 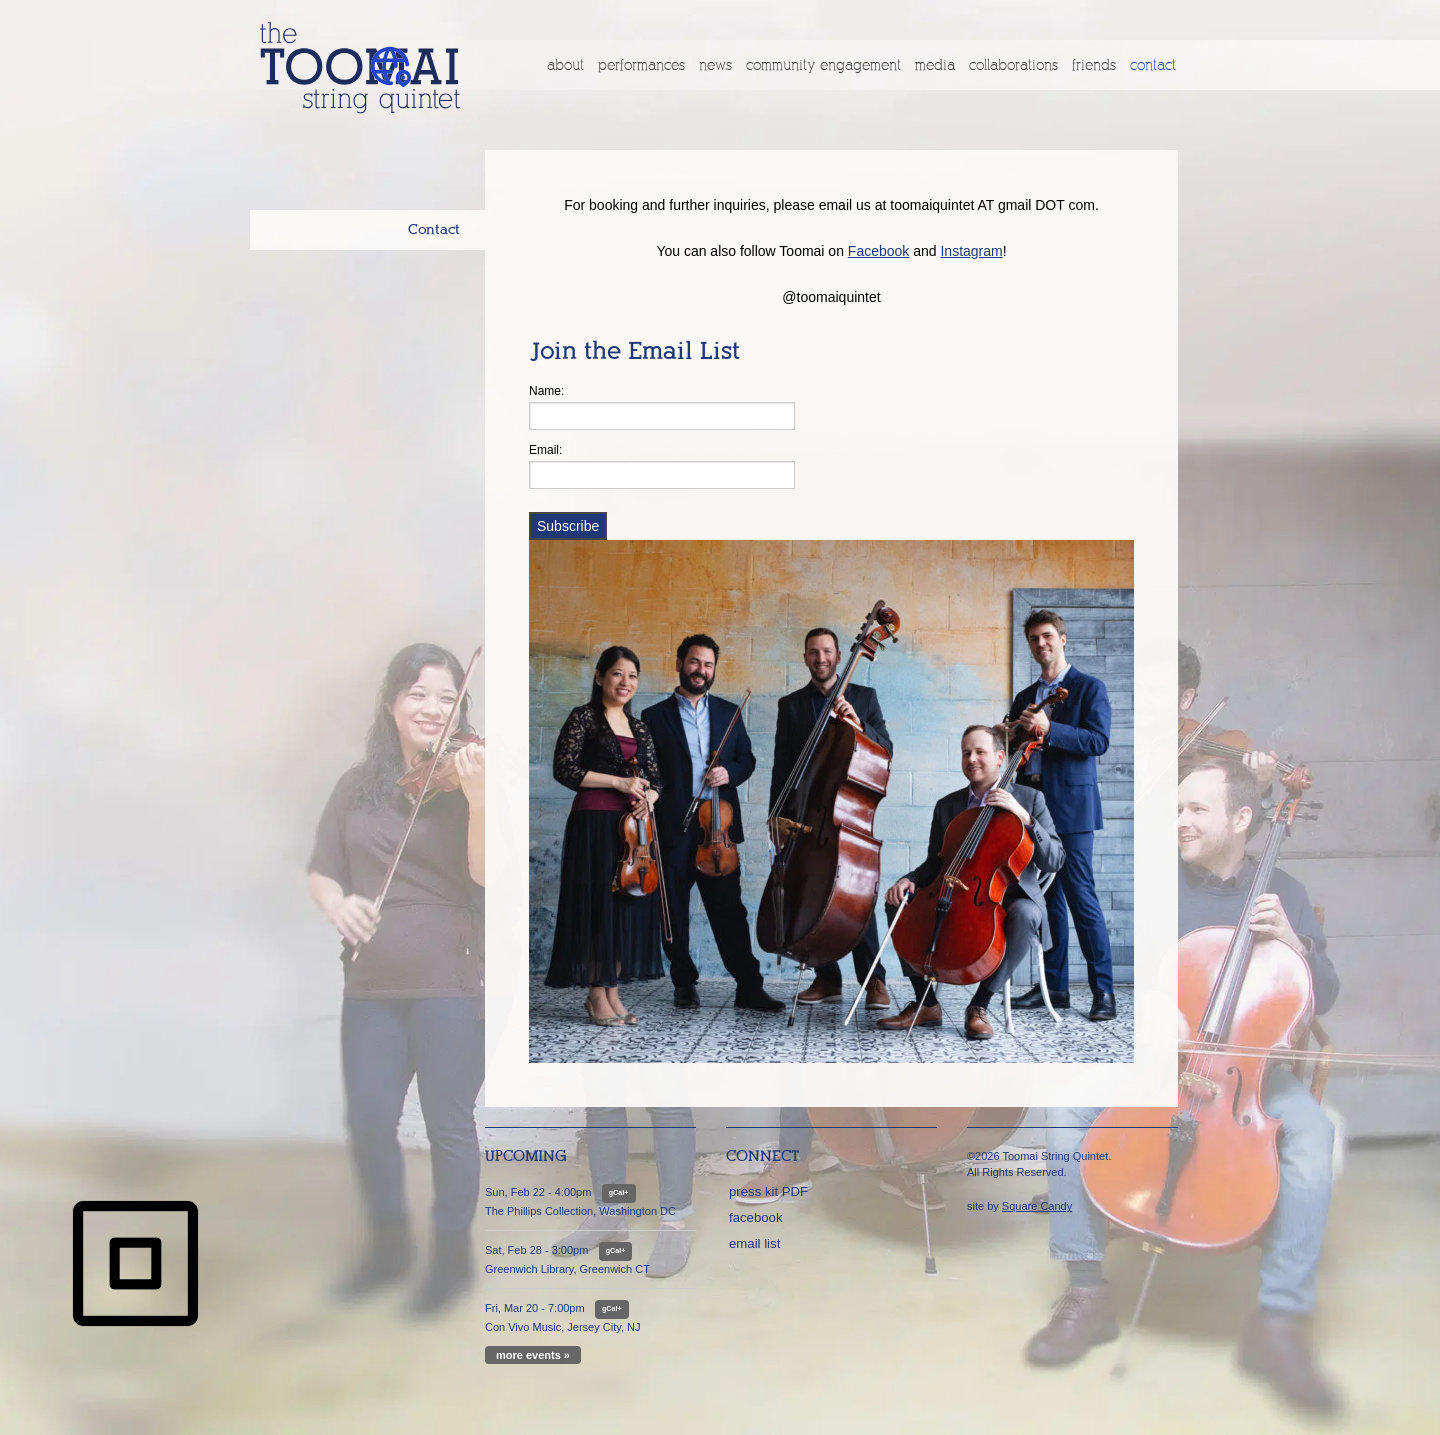 I want to click on view location on world map, so click(x=390, y=66).